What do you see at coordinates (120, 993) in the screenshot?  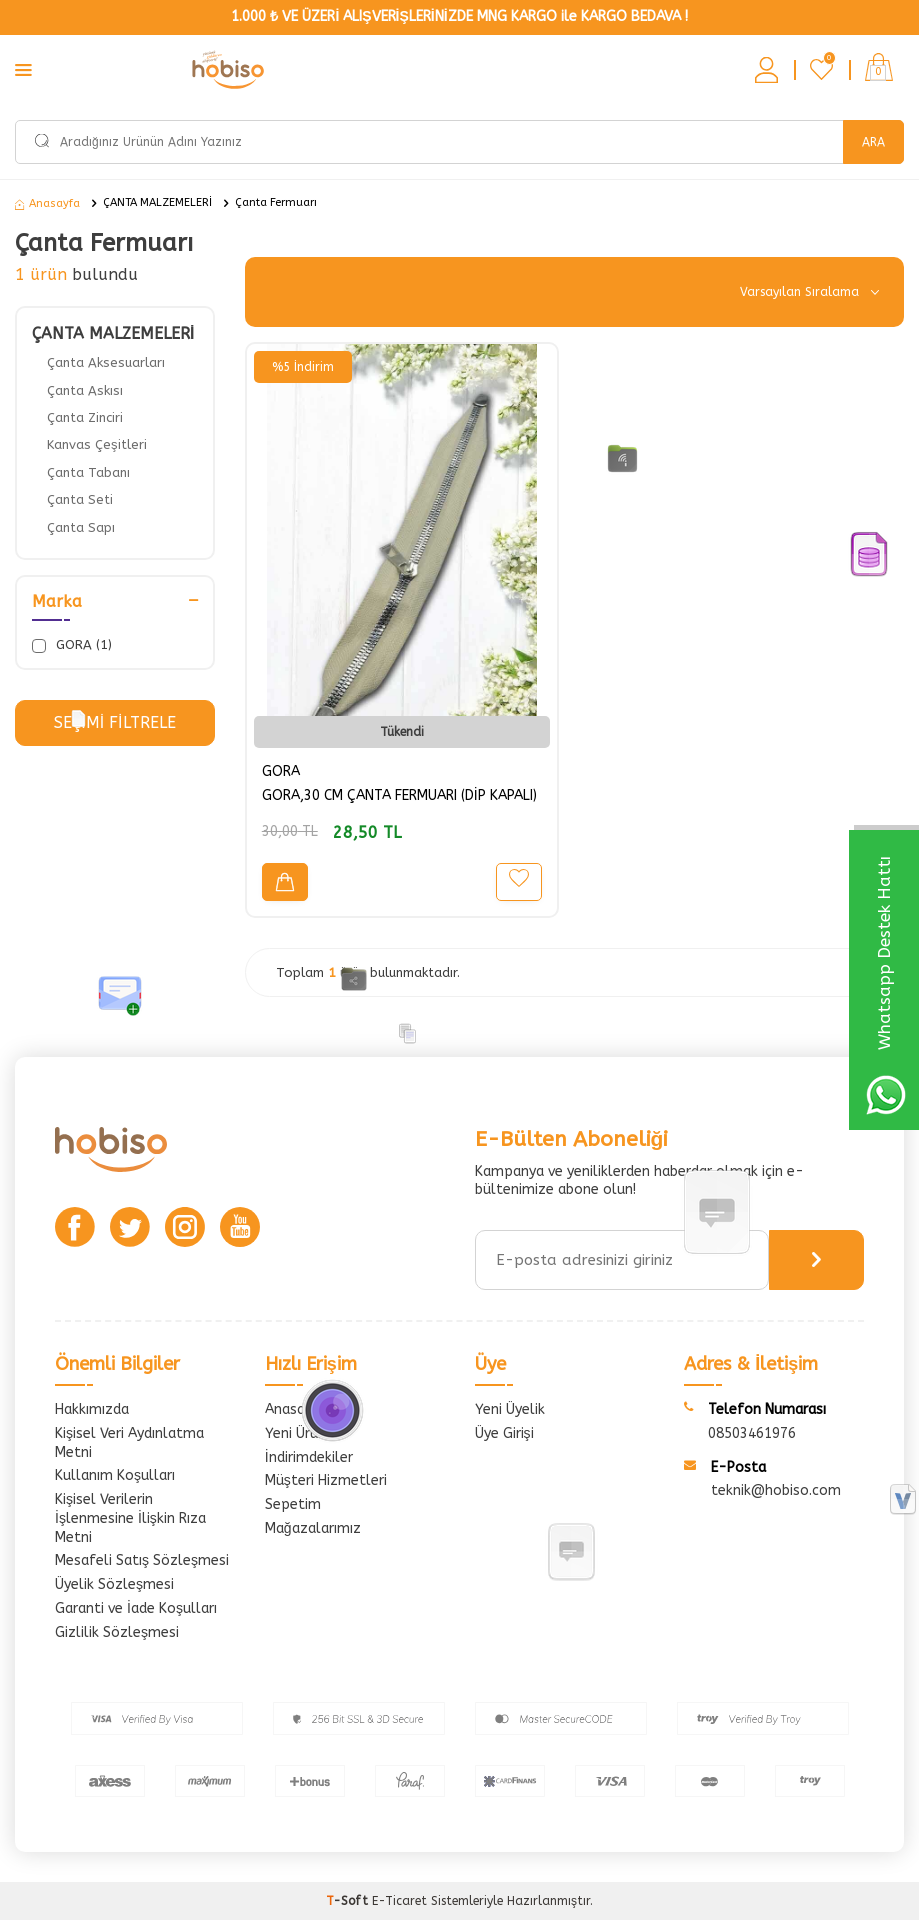 I see `compose a new email` at bounding box center [120, 993].